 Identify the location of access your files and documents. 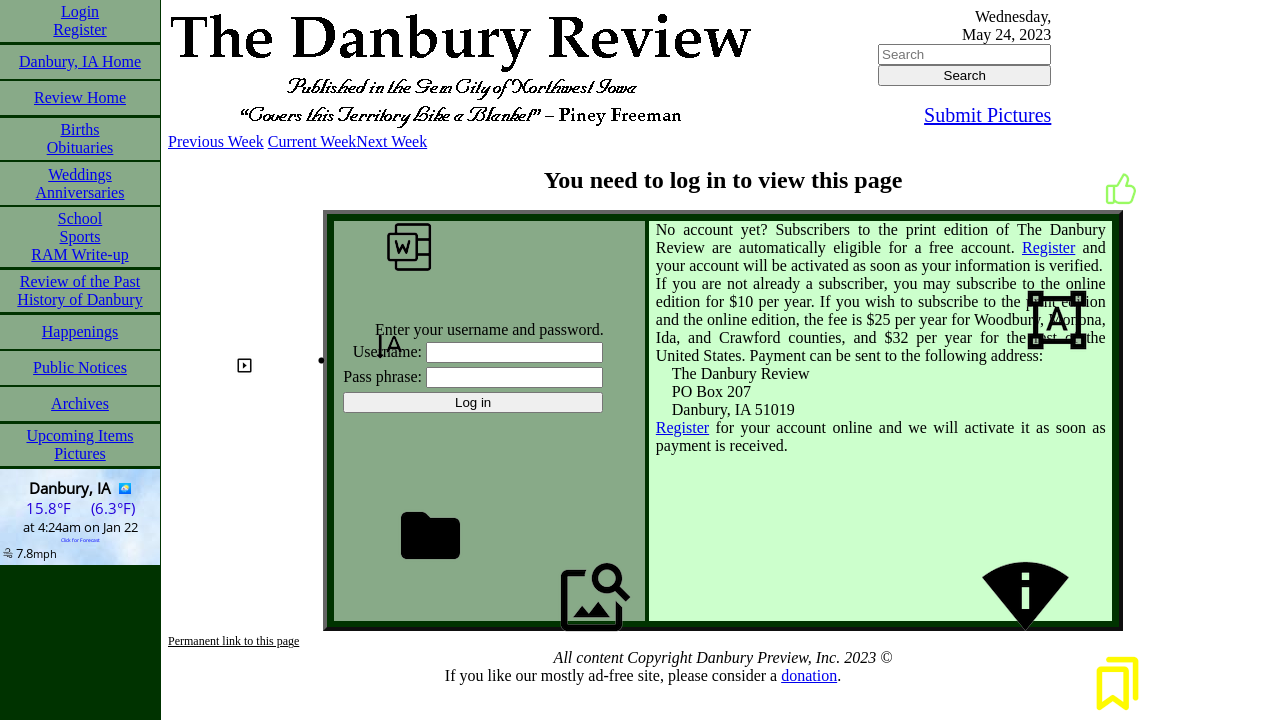
(430, 535).